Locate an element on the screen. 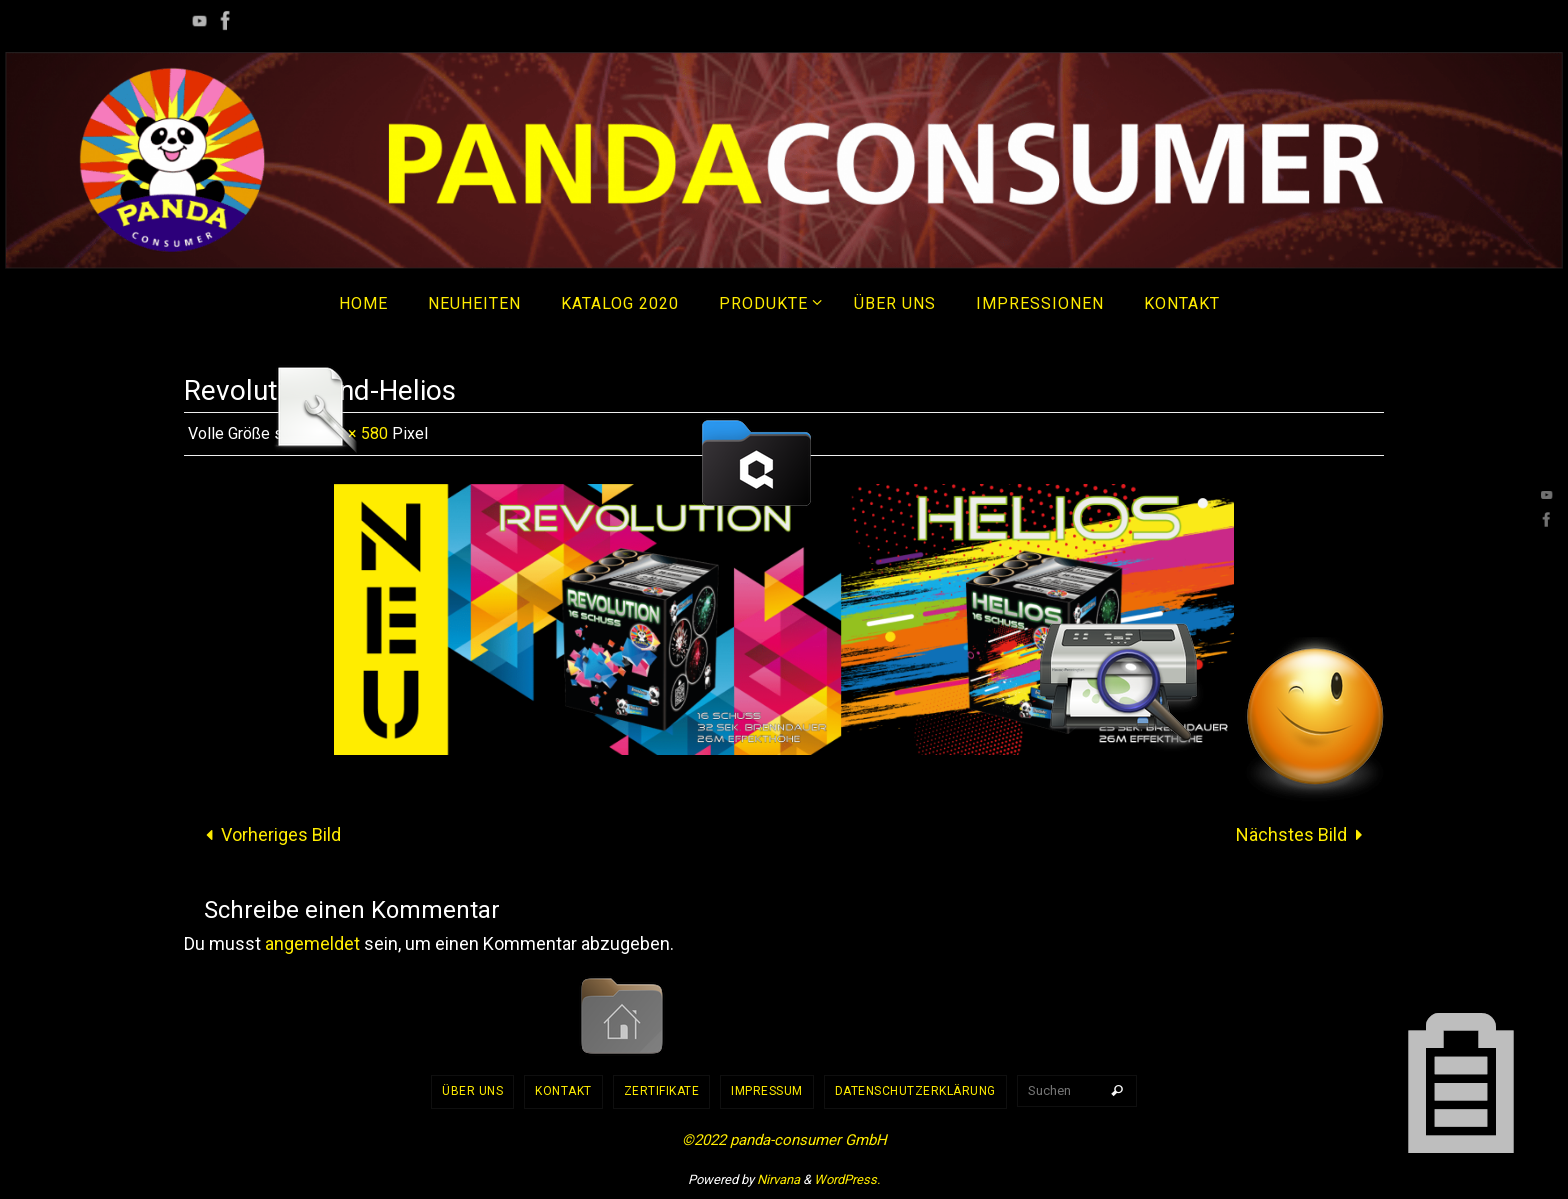  open quixel assets folder is located at coordinates (756, 466).